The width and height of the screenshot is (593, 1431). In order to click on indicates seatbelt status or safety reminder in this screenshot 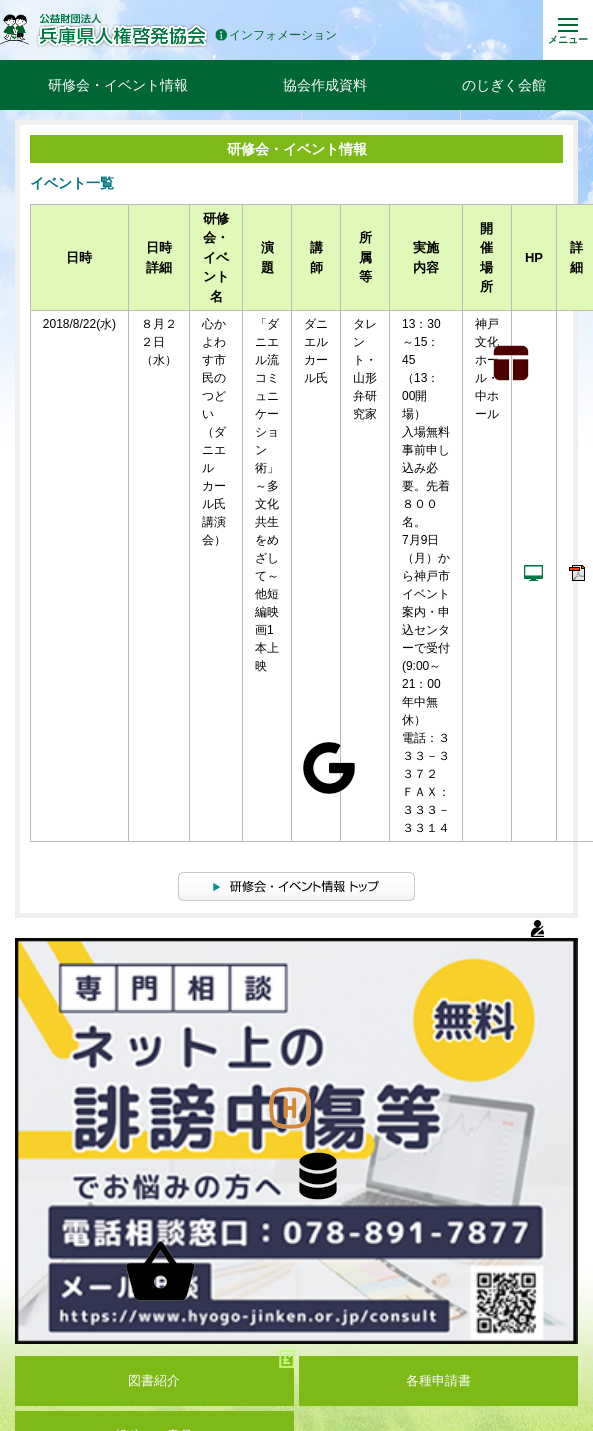, I will do `click(537, 928)`.